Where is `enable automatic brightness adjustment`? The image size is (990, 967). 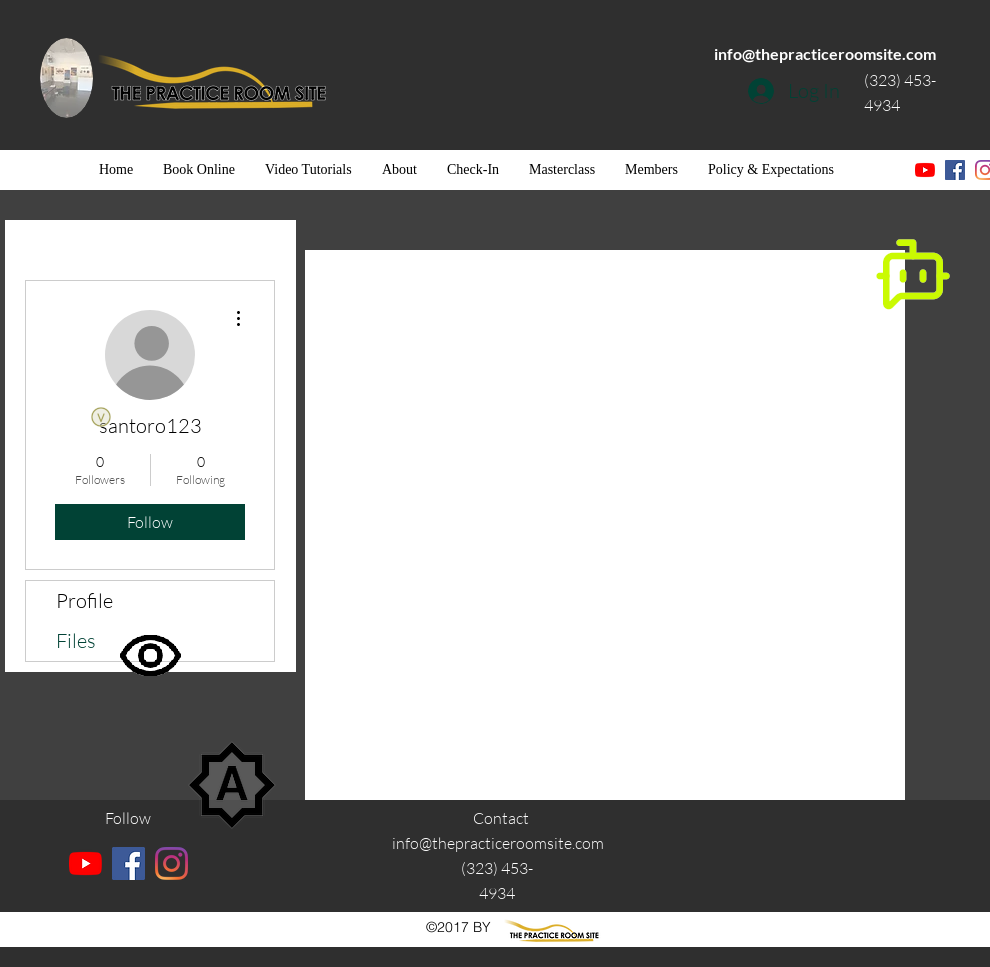 enable automatic brightness adjustment is located at coordinates (232, 785).